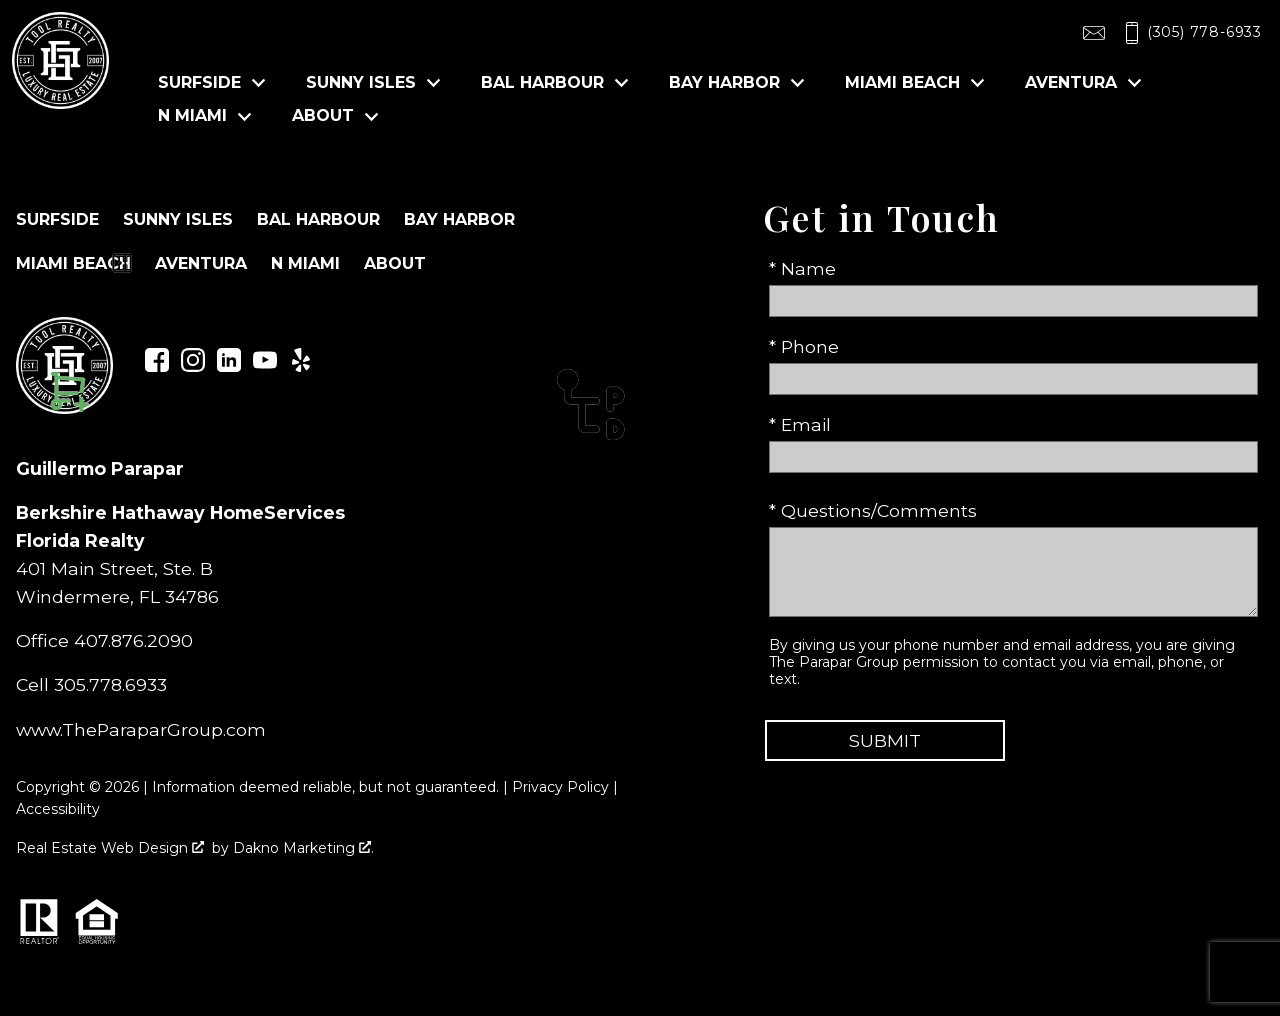 The height and width of the screenshot is (1016, 1280). I want to click on collapse the right sidebar panel, so click(122, 263).